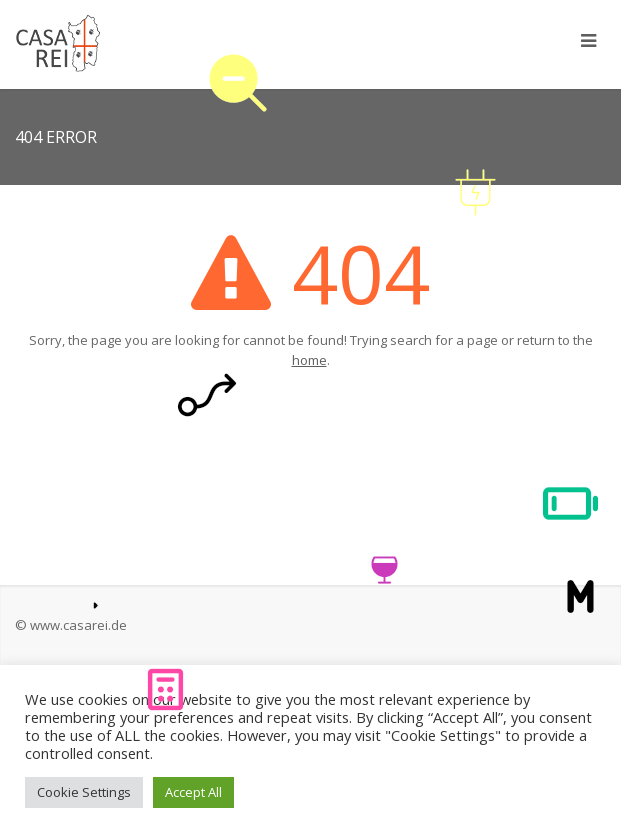  Describe the element at coordinates (207, 395) in the screenshot. I see `indicates a workflow or process flow direction` at that location.